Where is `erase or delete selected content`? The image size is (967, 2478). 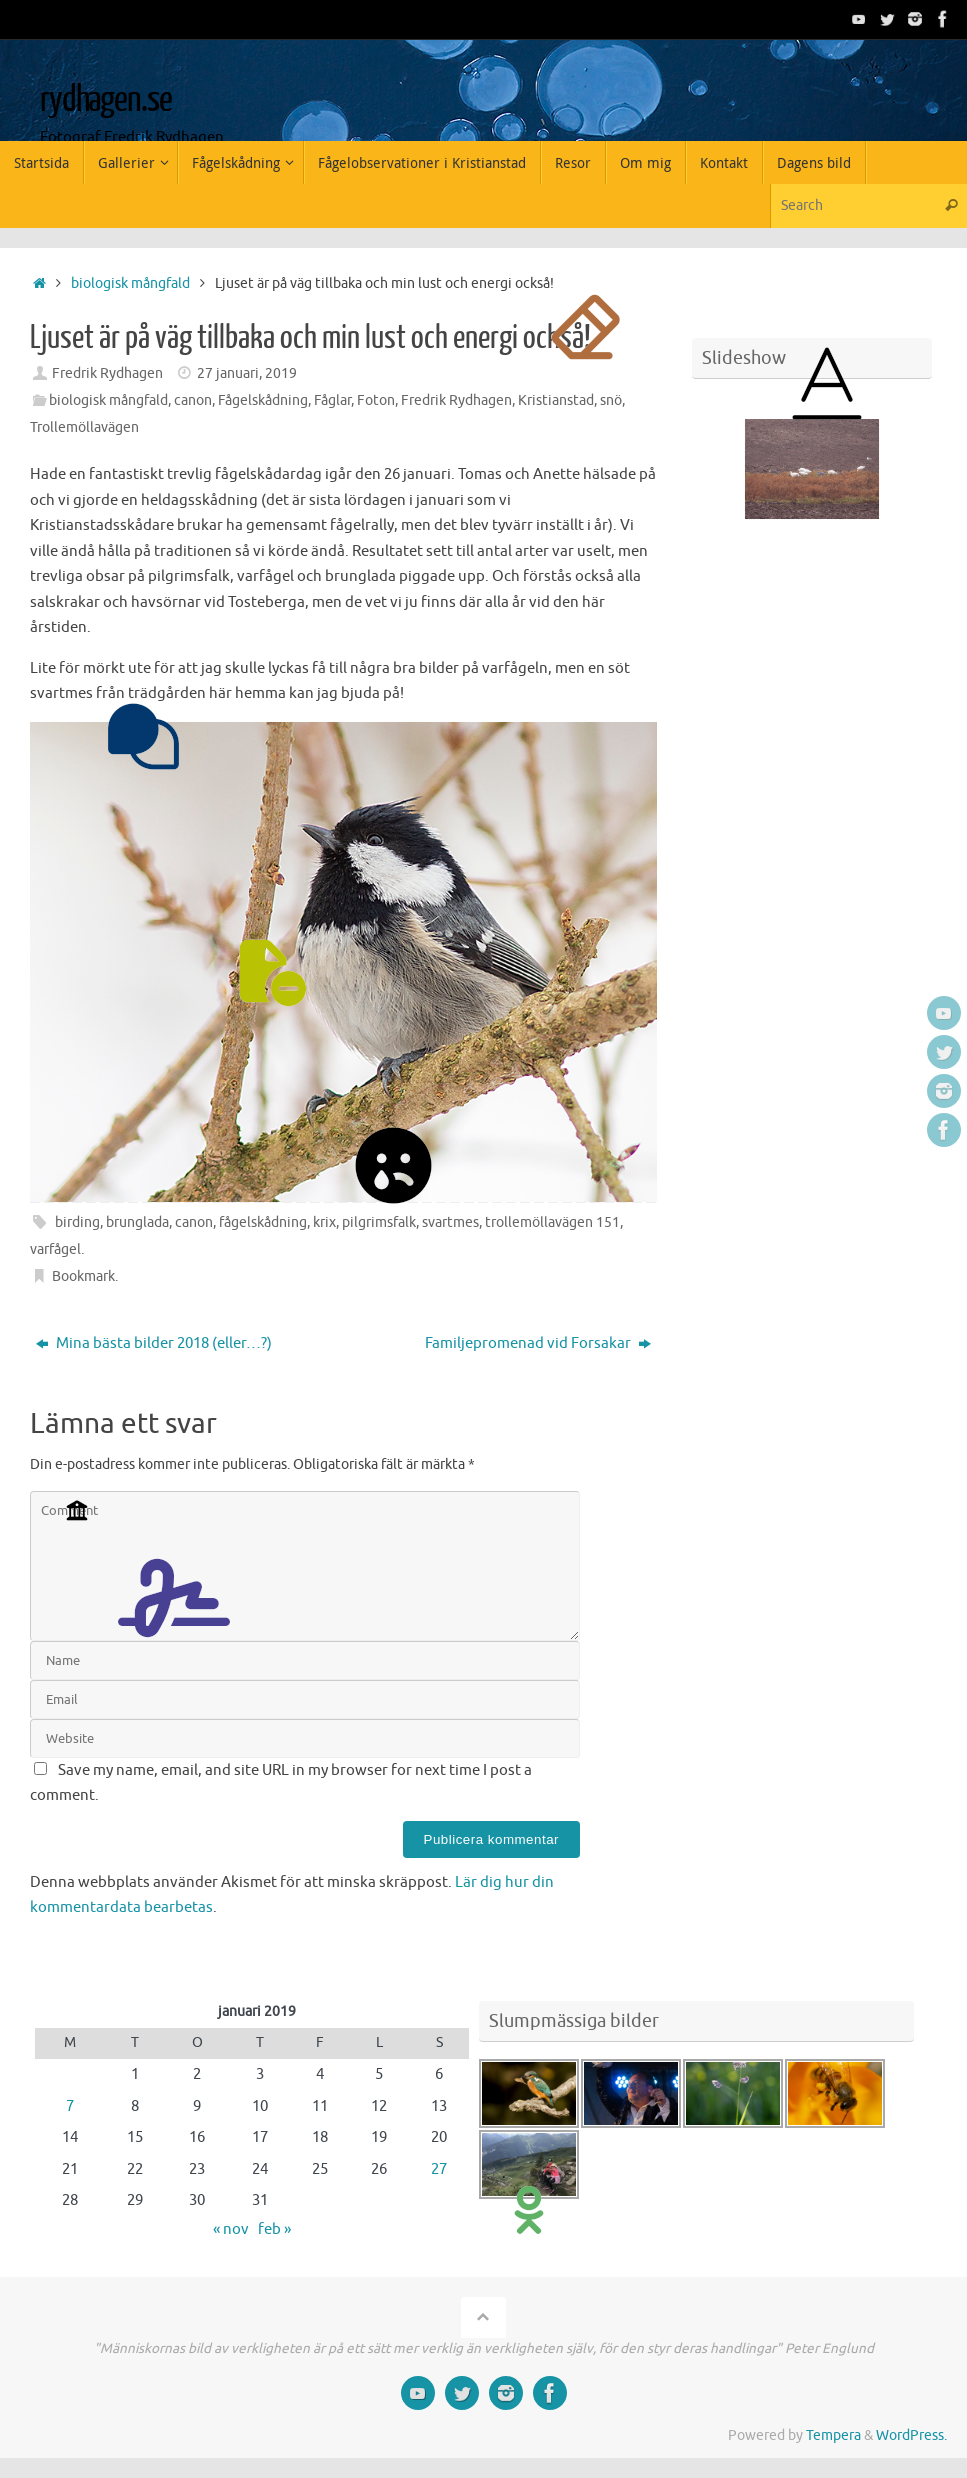
erase or delete selected content is located at coordinates (584, 327).